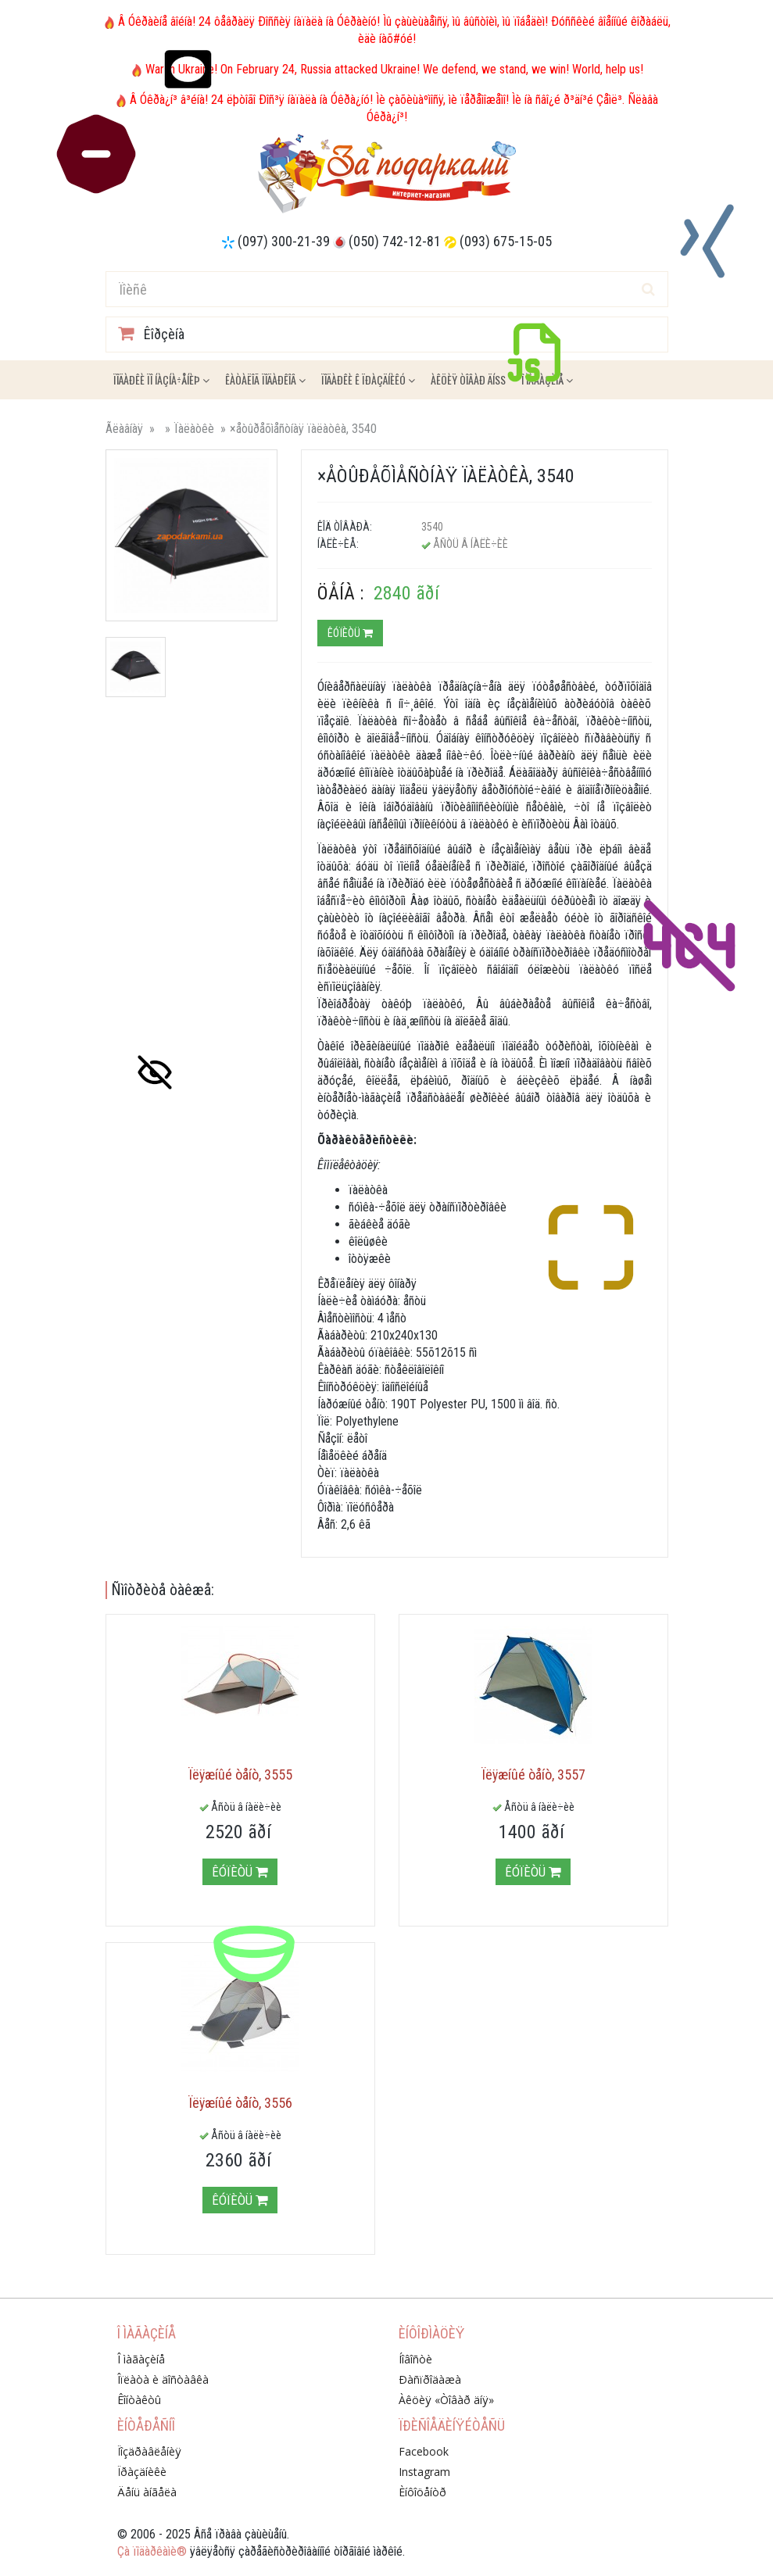 The image size is (773, 2576). I want to click on connect with xing professional network, so click(706, 241).